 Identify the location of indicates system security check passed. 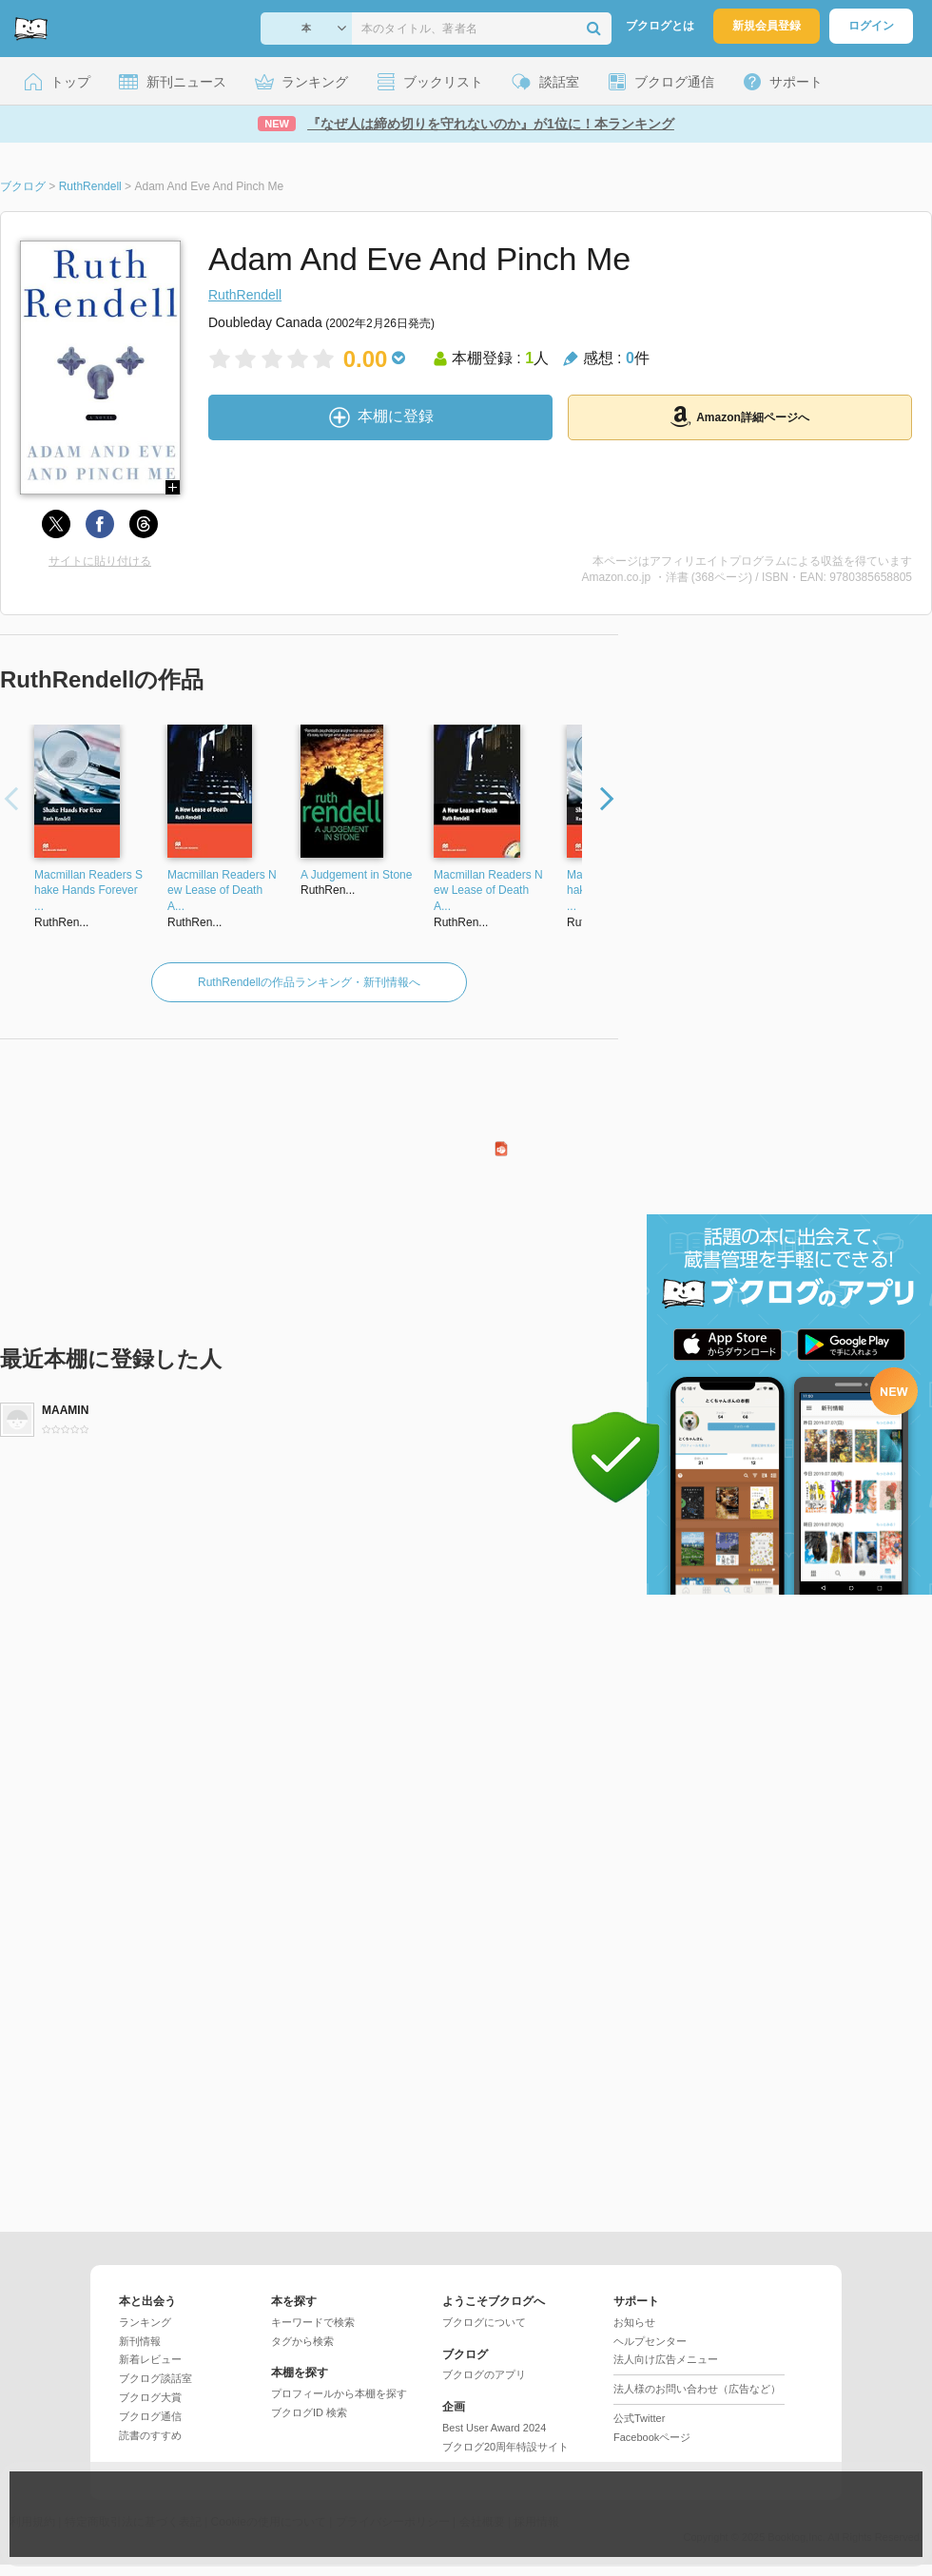
(615, 1457).